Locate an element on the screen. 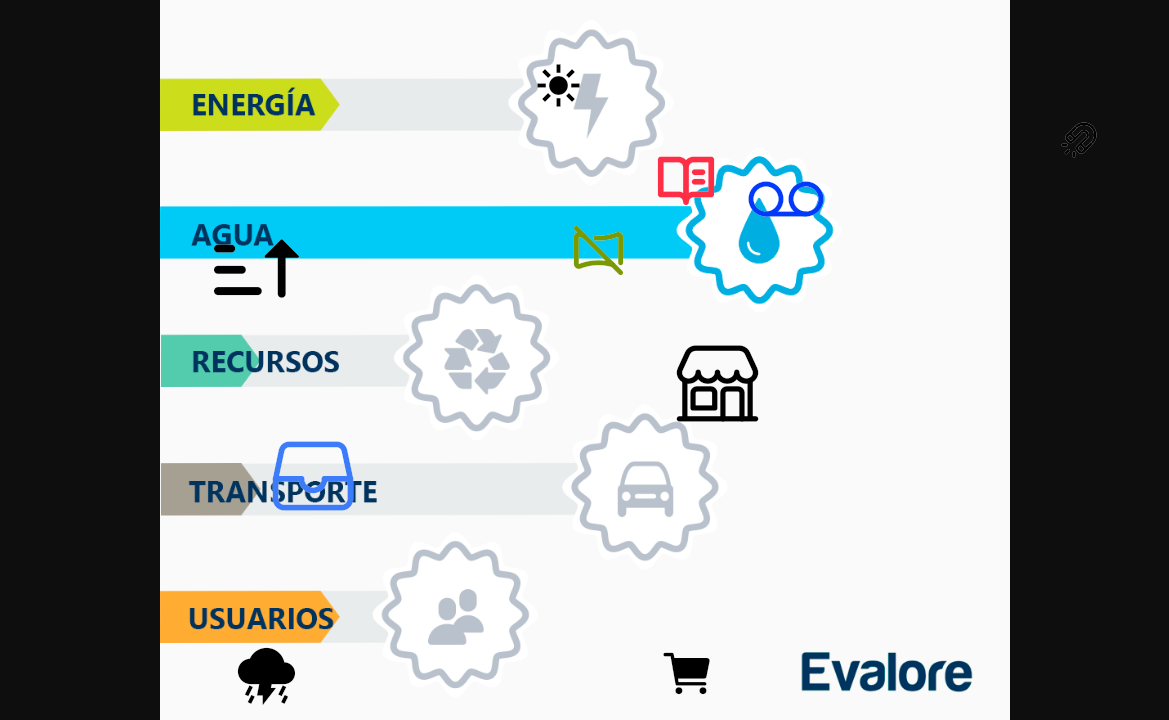  view inbox or incoming files is located at coordinates (313, 476).